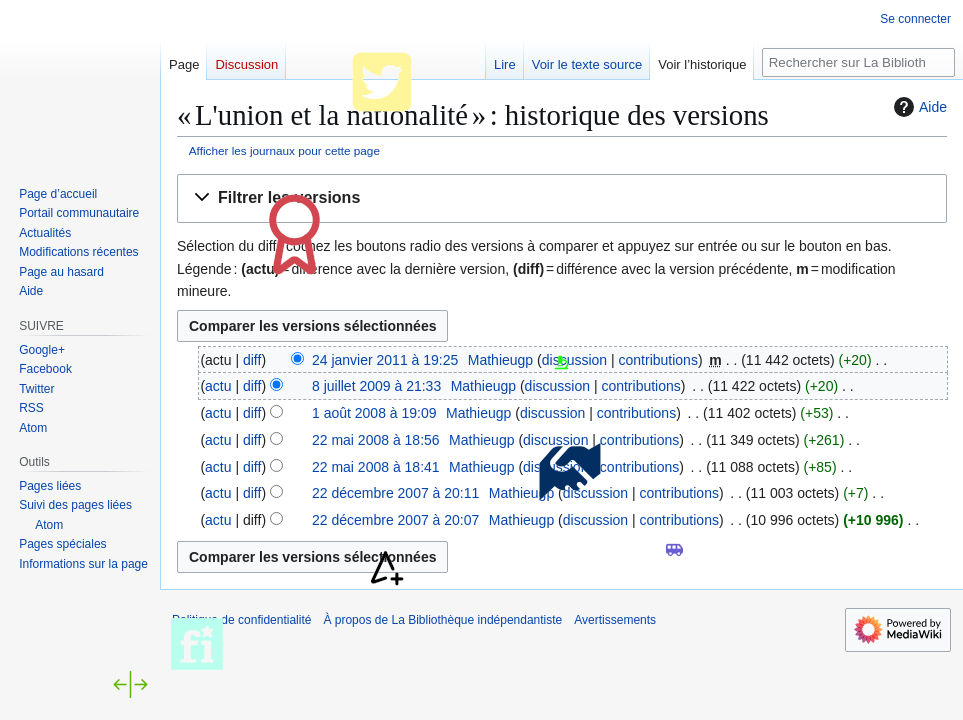 This screenshot has height=720, width=963. What do you see at coordinates (385, 567) in the screenshot?
I see `add a new navigation waypoint` at bounding box center [385, 567].